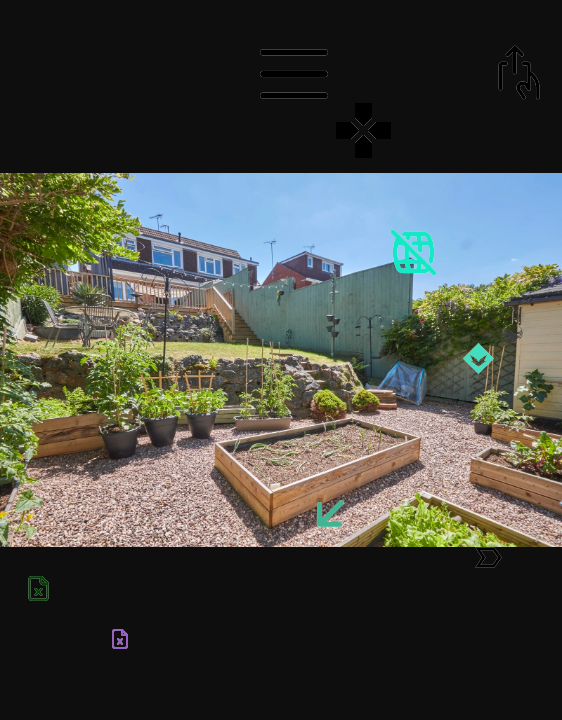  What do you see at coordinates (516, 72) in the screenshot?
I see `deposit or add funds to account` at bounding box center [516, 72].